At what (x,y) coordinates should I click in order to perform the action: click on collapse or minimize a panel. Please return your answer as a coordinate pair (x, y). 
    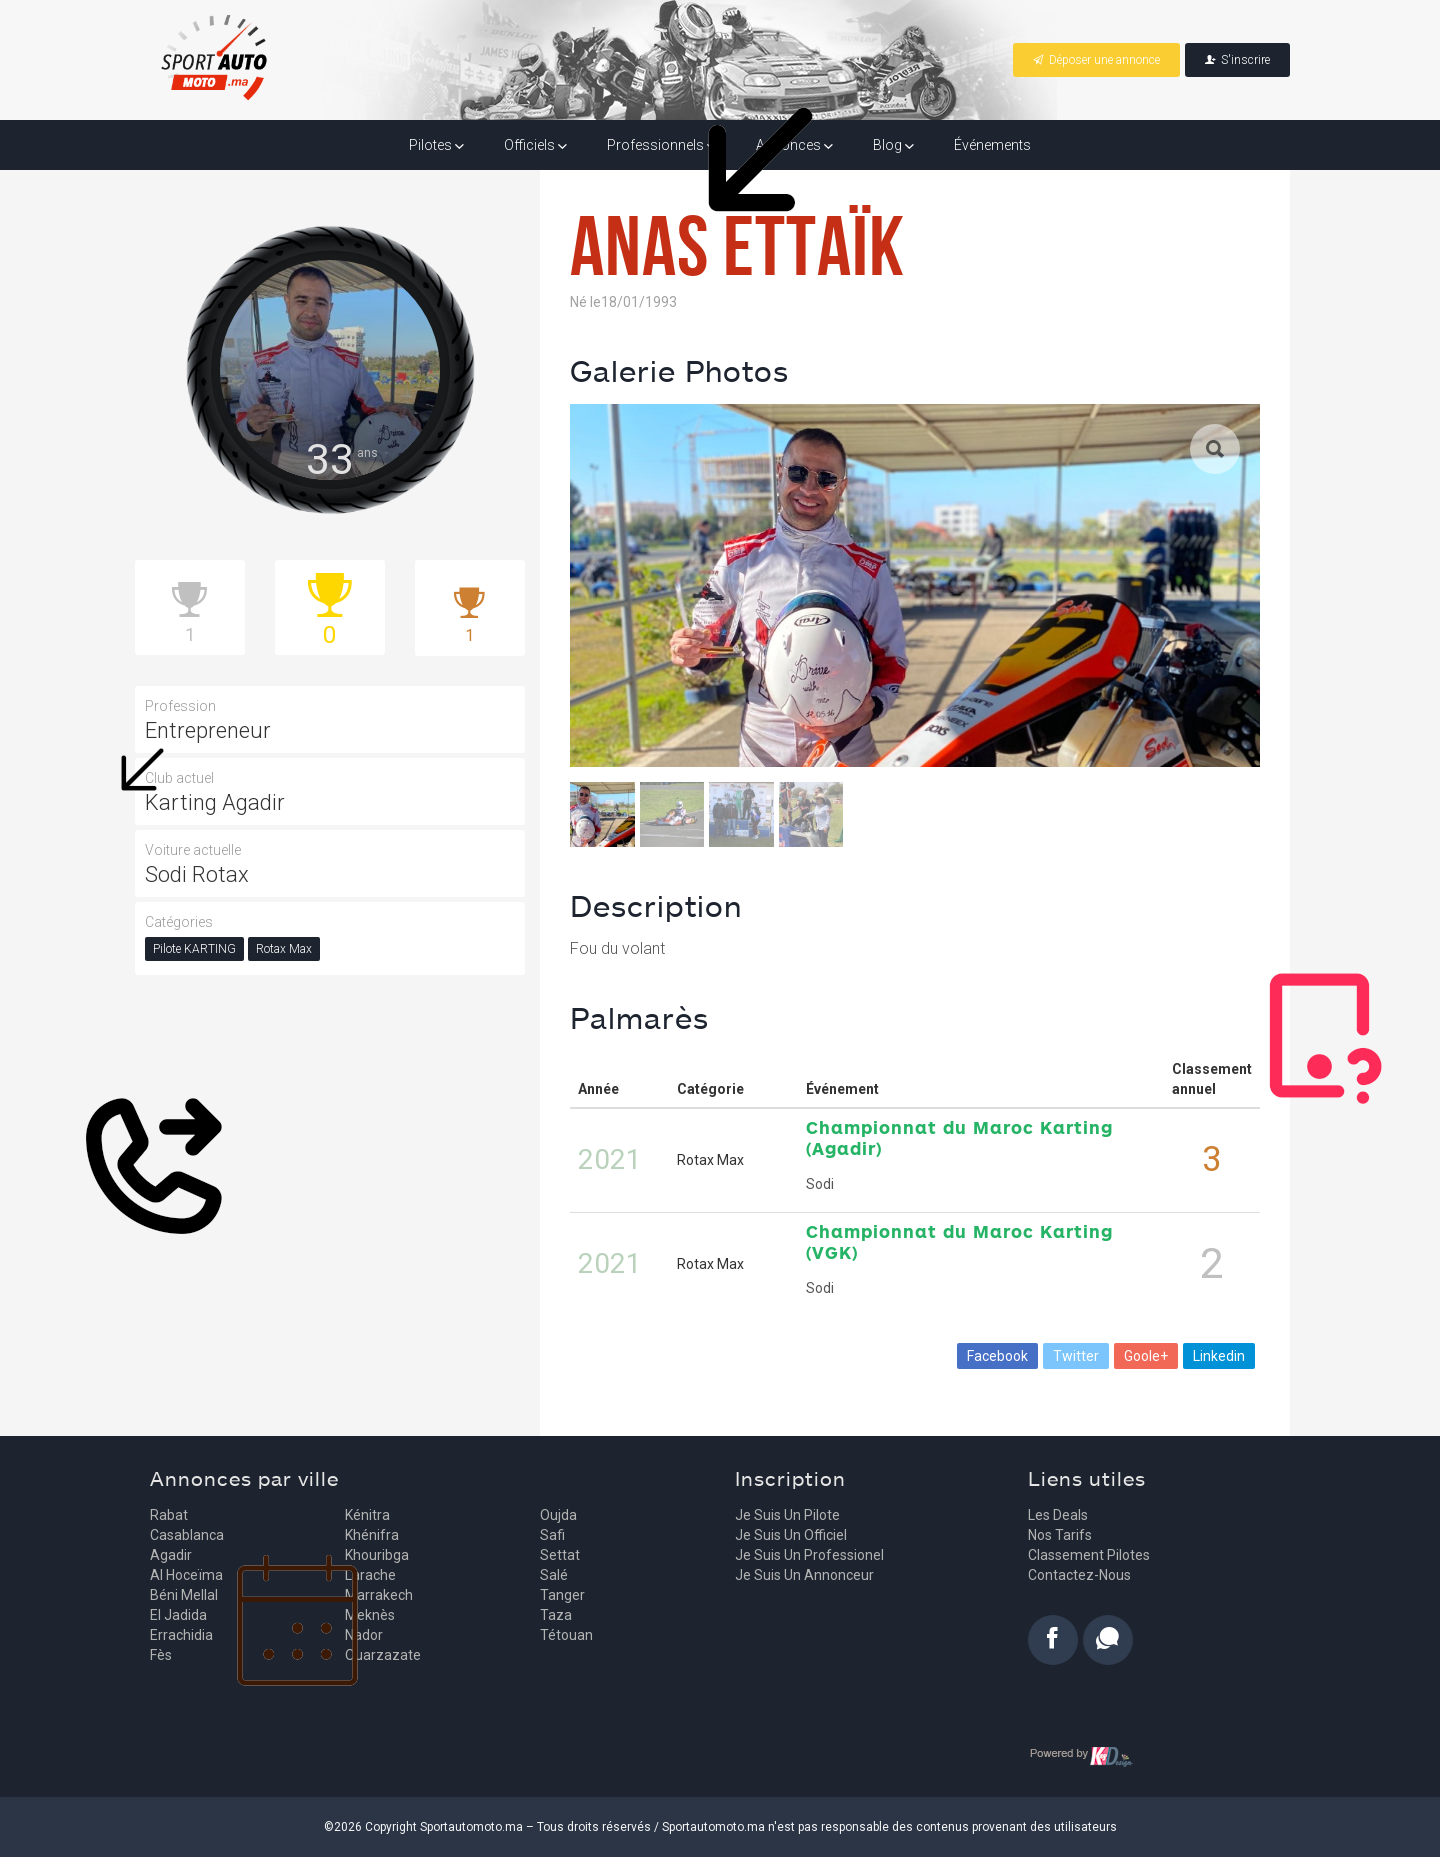
    Looking at the image, I should click on (760, 159).